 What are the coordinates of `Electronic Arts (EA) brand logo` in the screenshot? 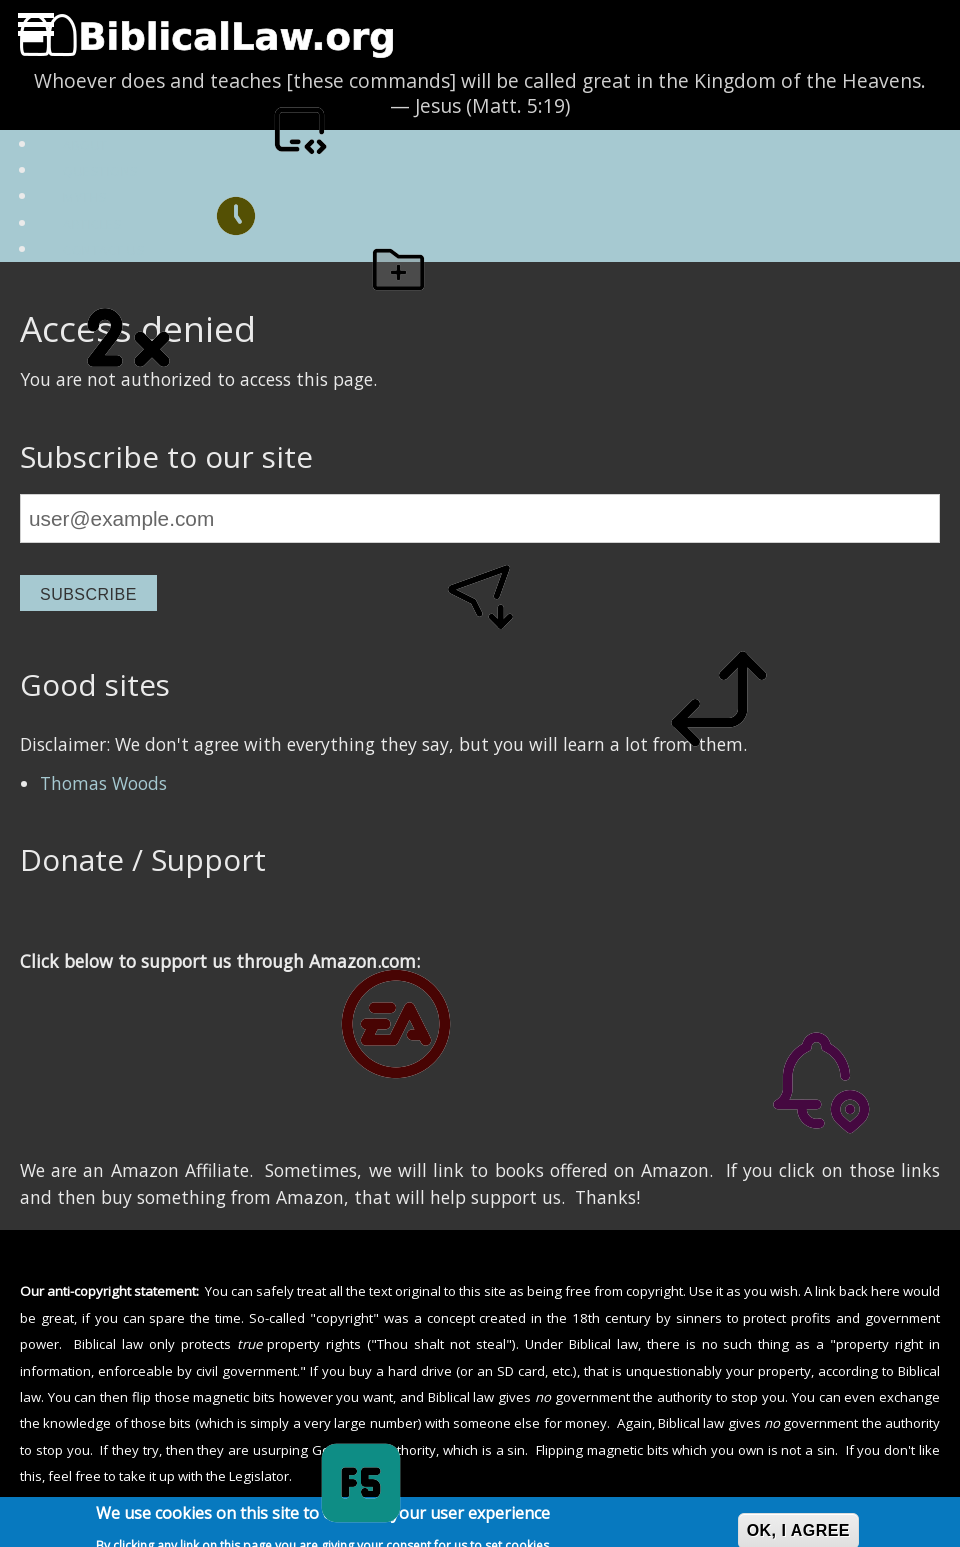 It's located at (396, 1024).